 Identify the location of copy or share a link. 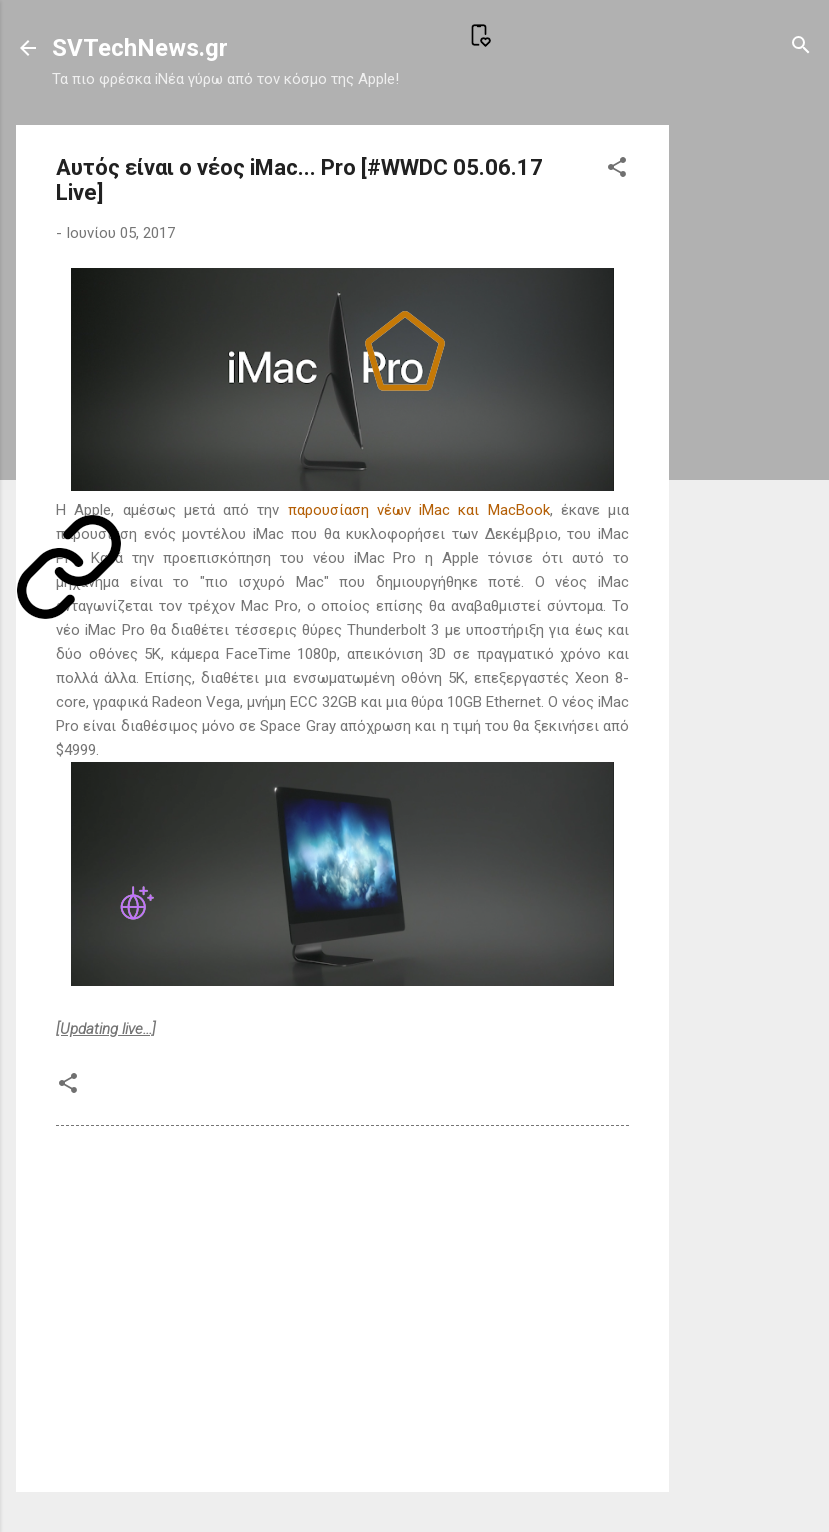
(69, 567).